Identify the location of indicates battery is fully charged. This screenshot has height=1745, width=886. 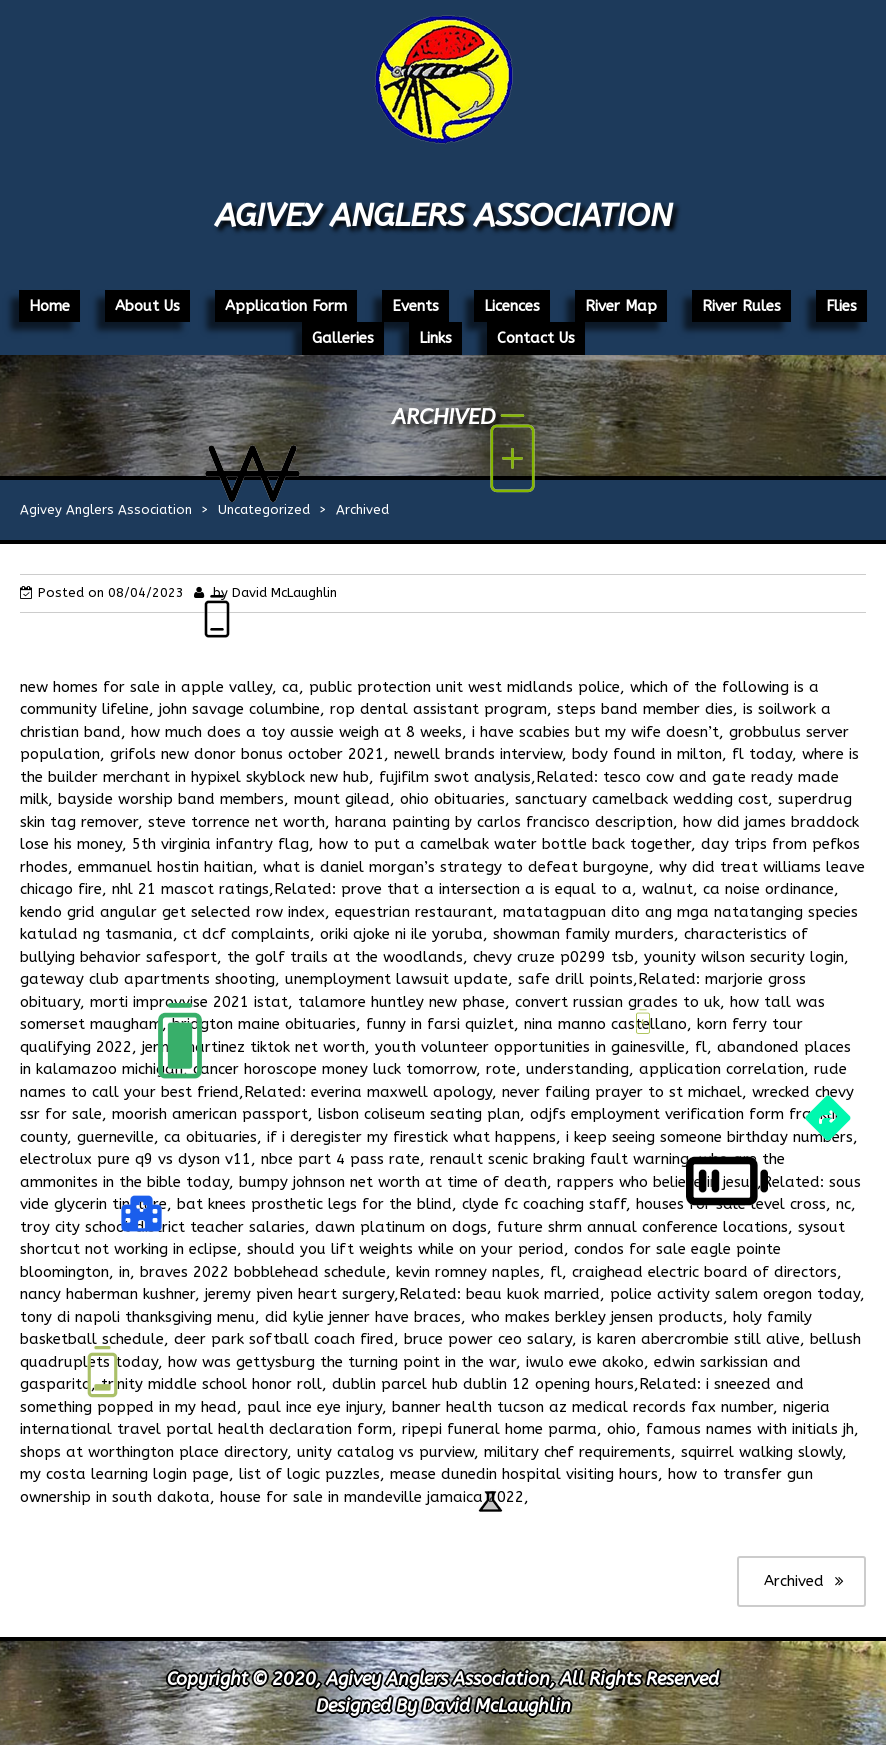
(180, 1042).